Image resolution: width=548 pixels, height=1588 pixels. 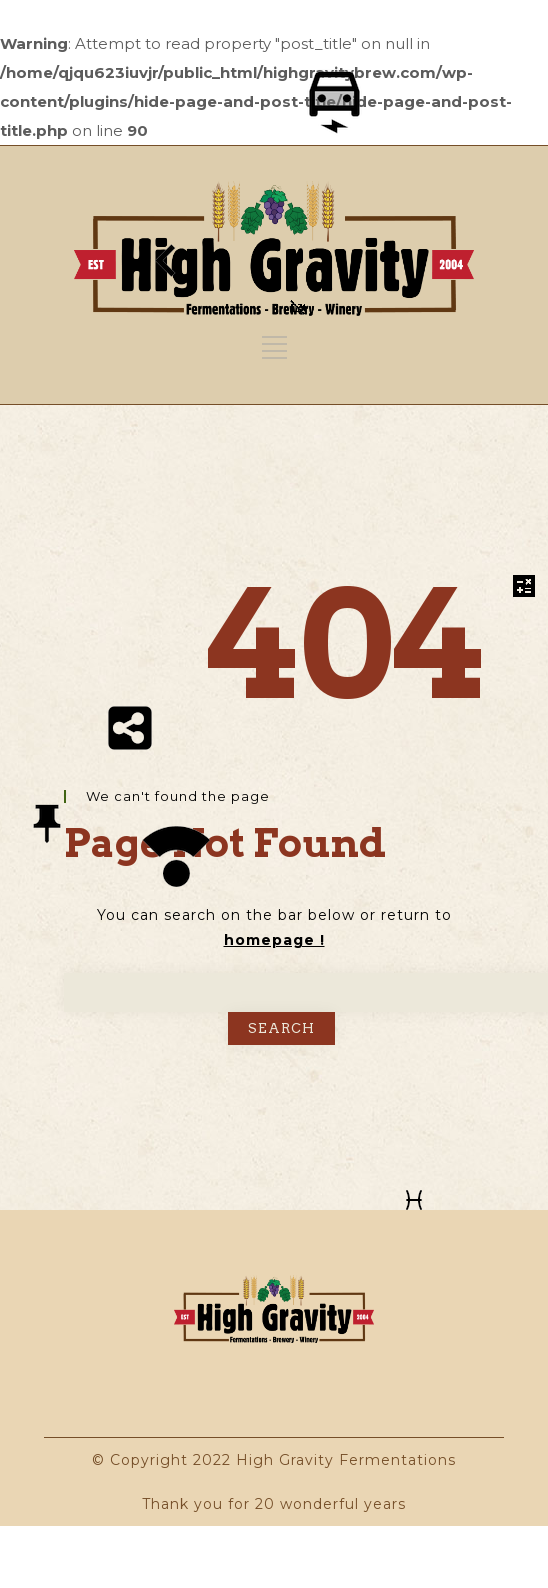 What do you see at coordinates (130, 728) in the screenshot?
I see `share content to social media or other apps` at bounding box center [130, 728].